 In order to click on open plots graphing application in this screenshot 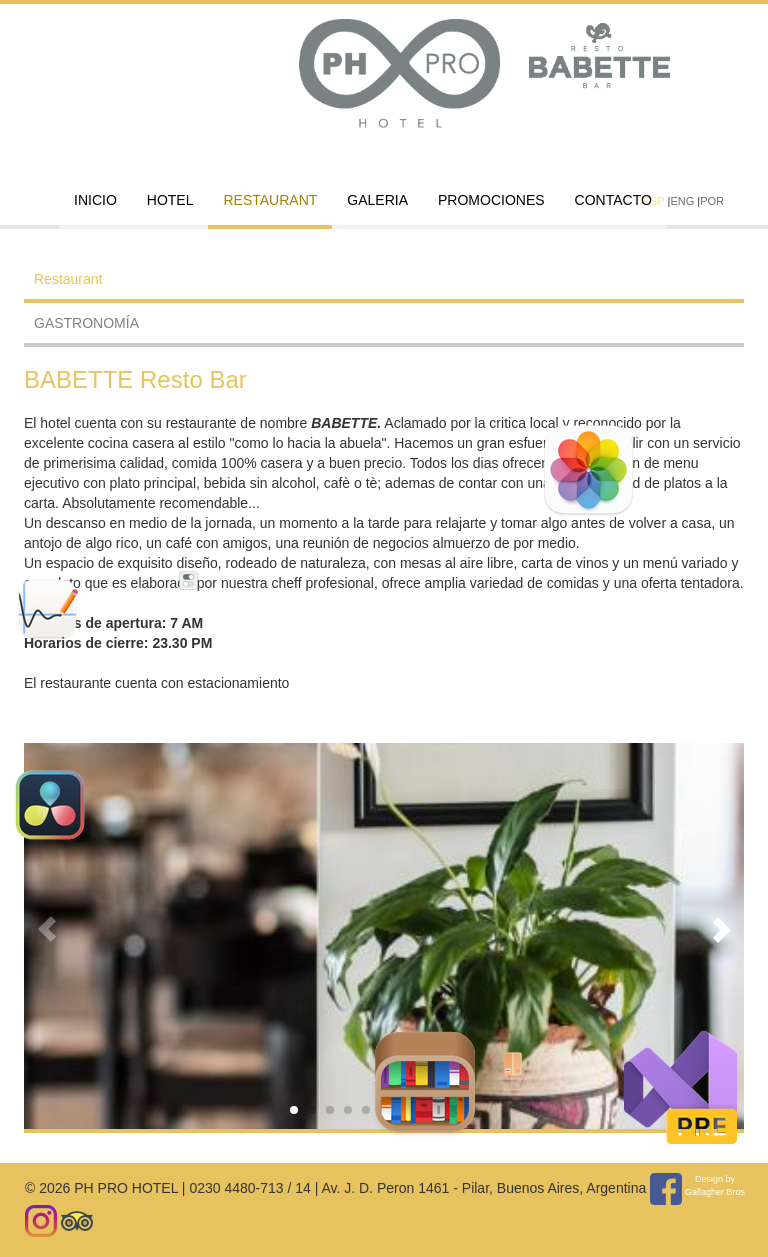, I will do `click(47, 608)`.